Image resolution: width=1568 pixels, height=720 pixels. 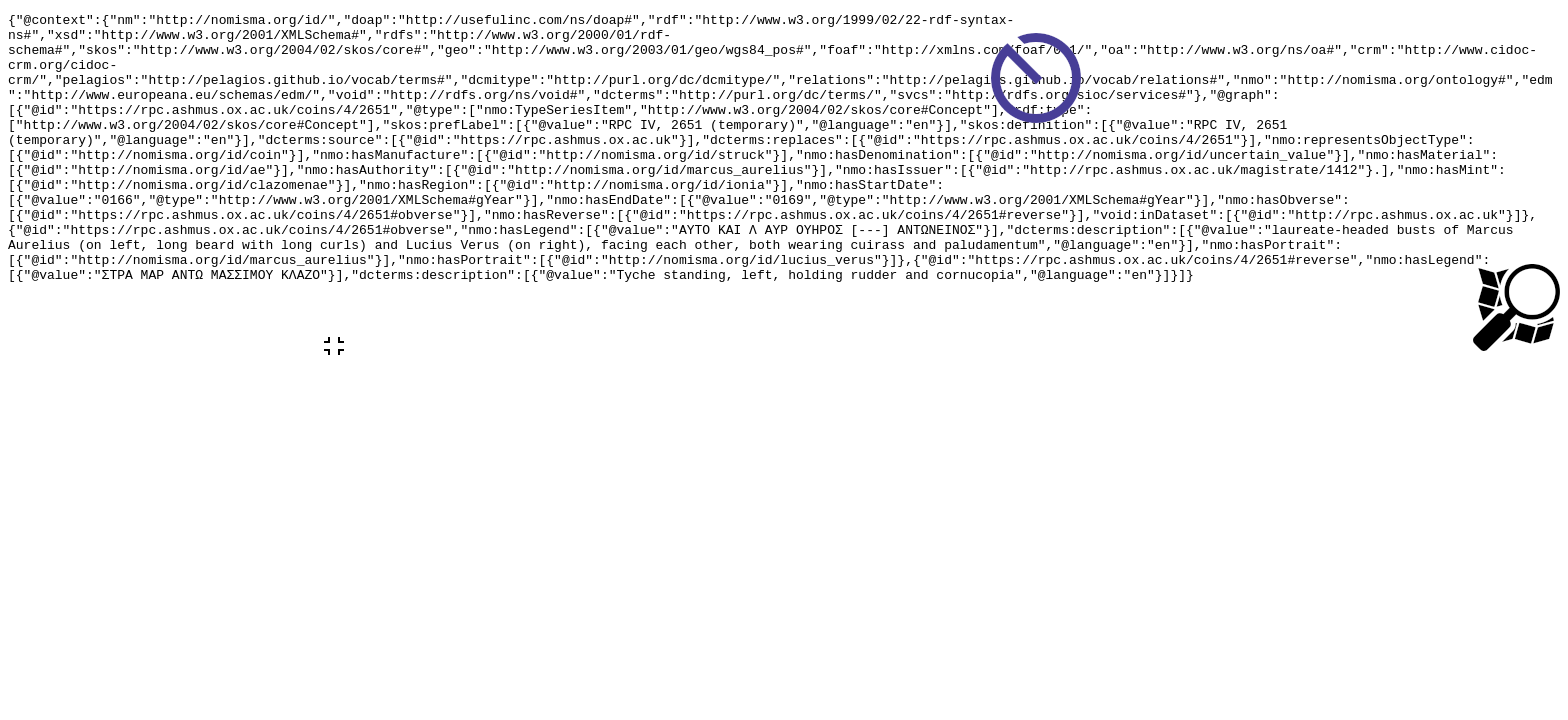 What do you see at coordinates (334, 346) in the screenshot?
I see `exit fullscreen mode` at bounding box center [334, 346].